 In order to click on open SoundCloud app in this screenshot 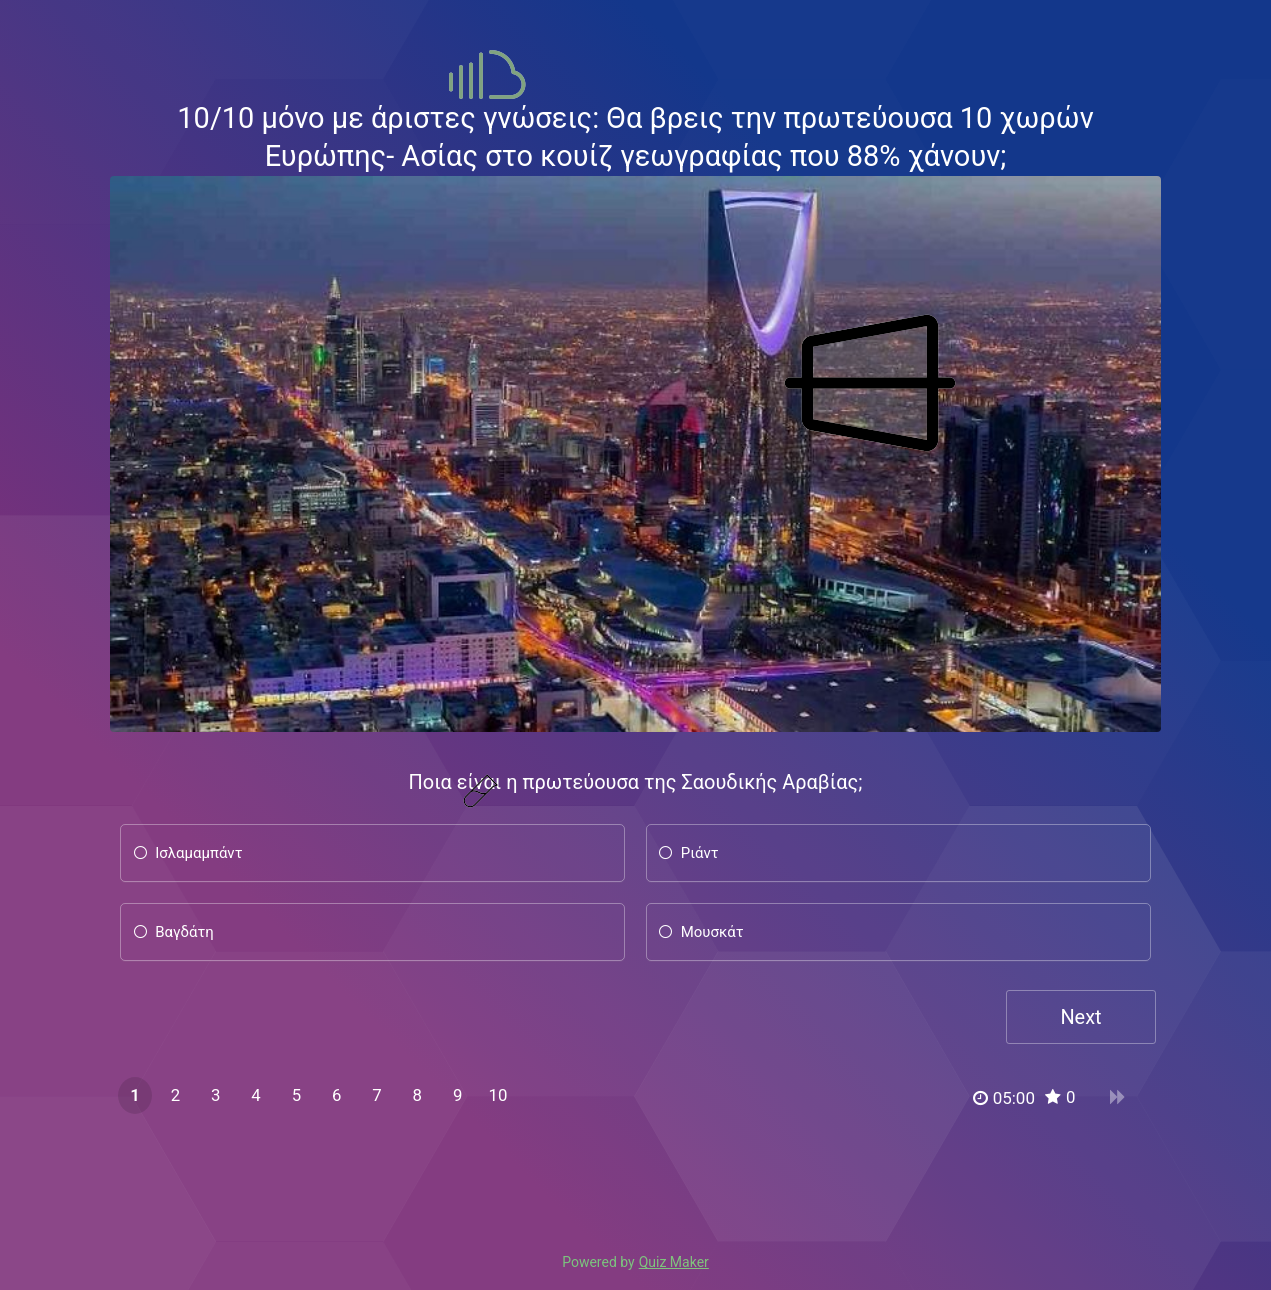, I will do `click(486, 77)`.